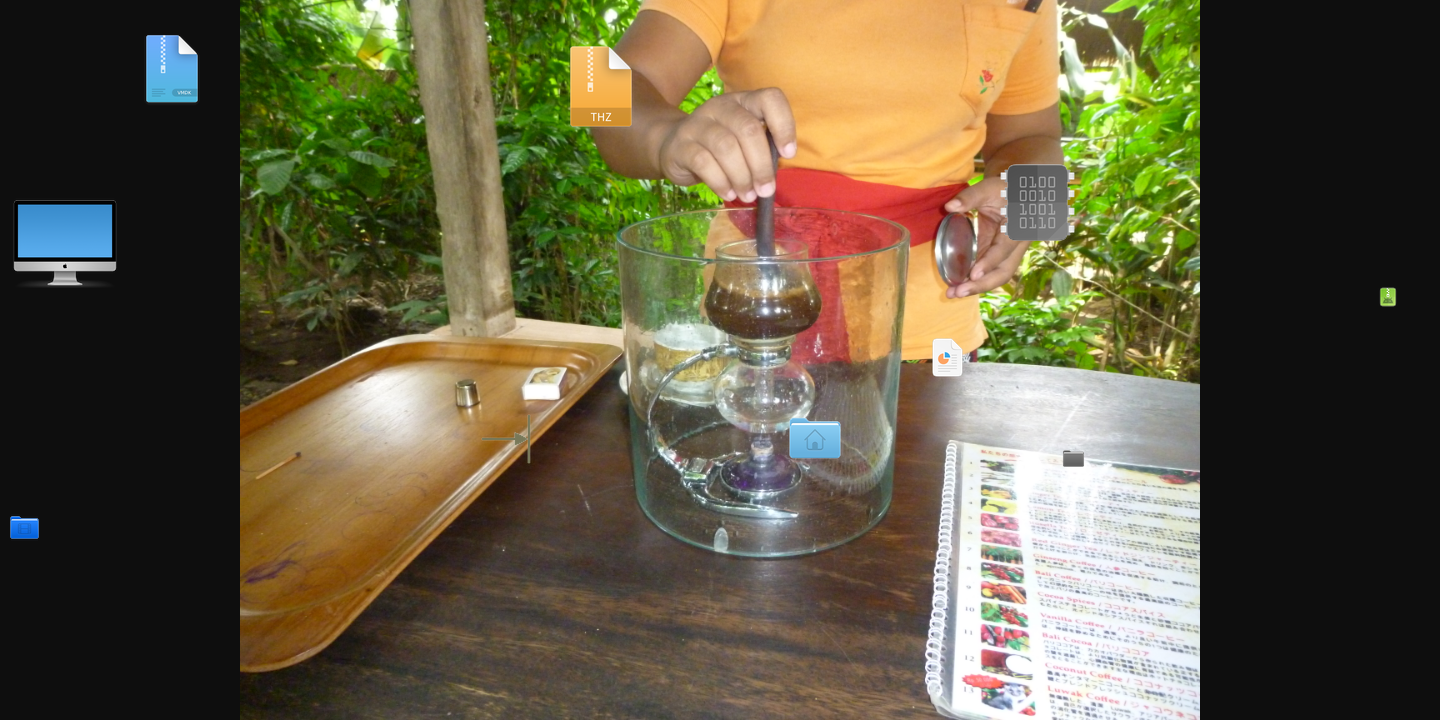 The width and height of the screenshot is (1440, 720). I want to click on go to the last item in a list or sequence, so click(506, 439).